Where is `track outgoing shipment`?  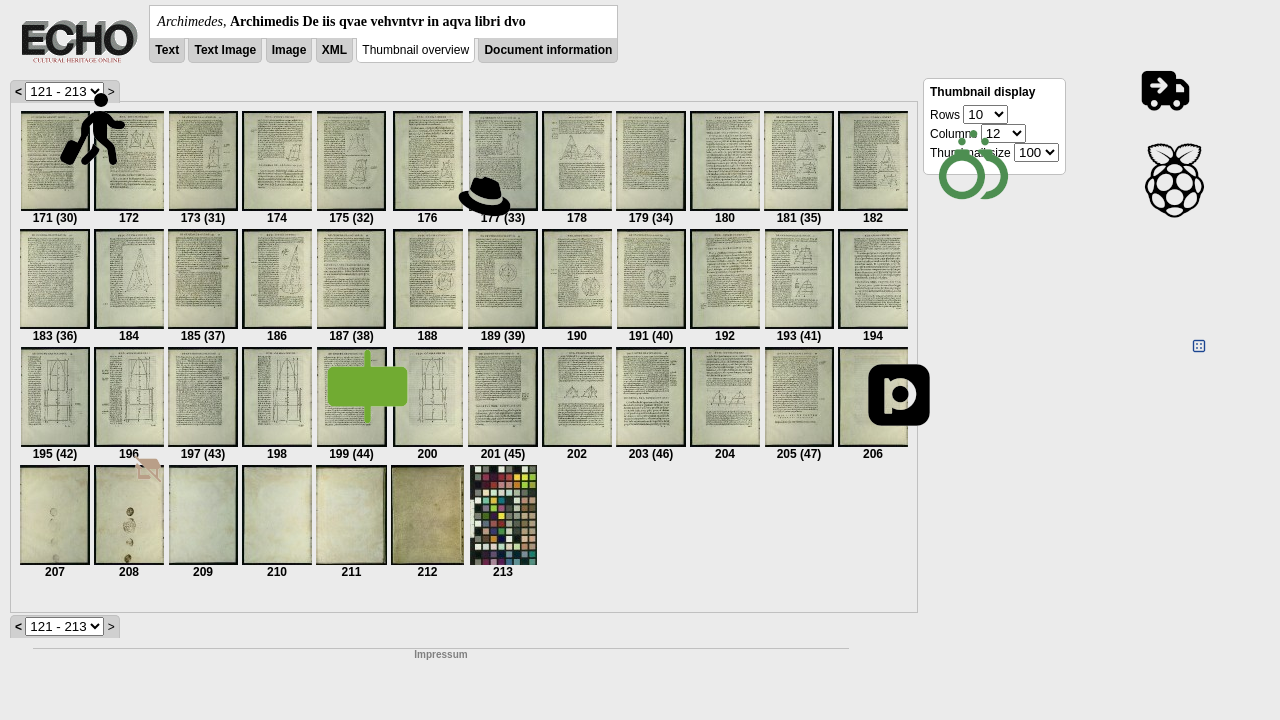 track outgoing shipment is located at coordinates (1165, 89).